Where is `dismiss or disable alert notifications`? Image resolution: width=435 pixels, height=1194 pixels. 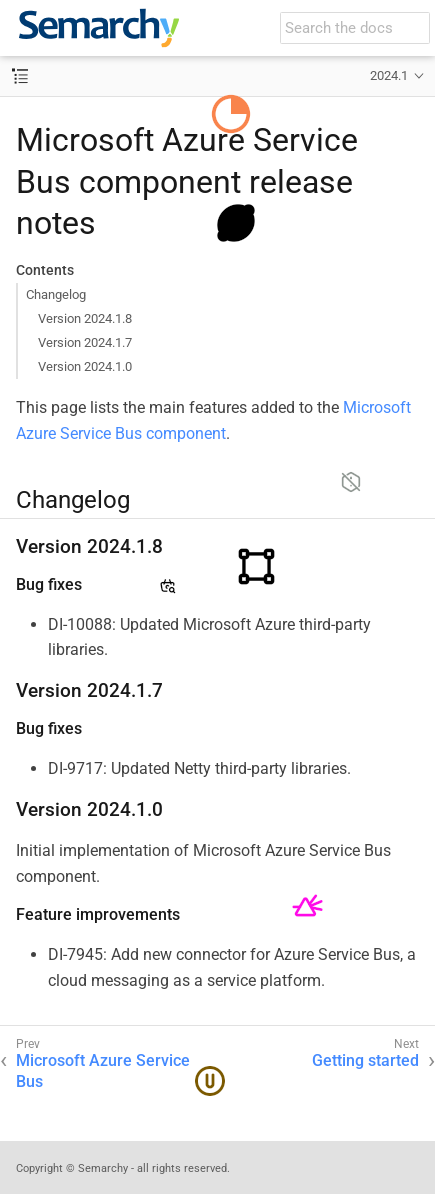
dismiss or disable alert notifications is located at coordinates (351, 482).